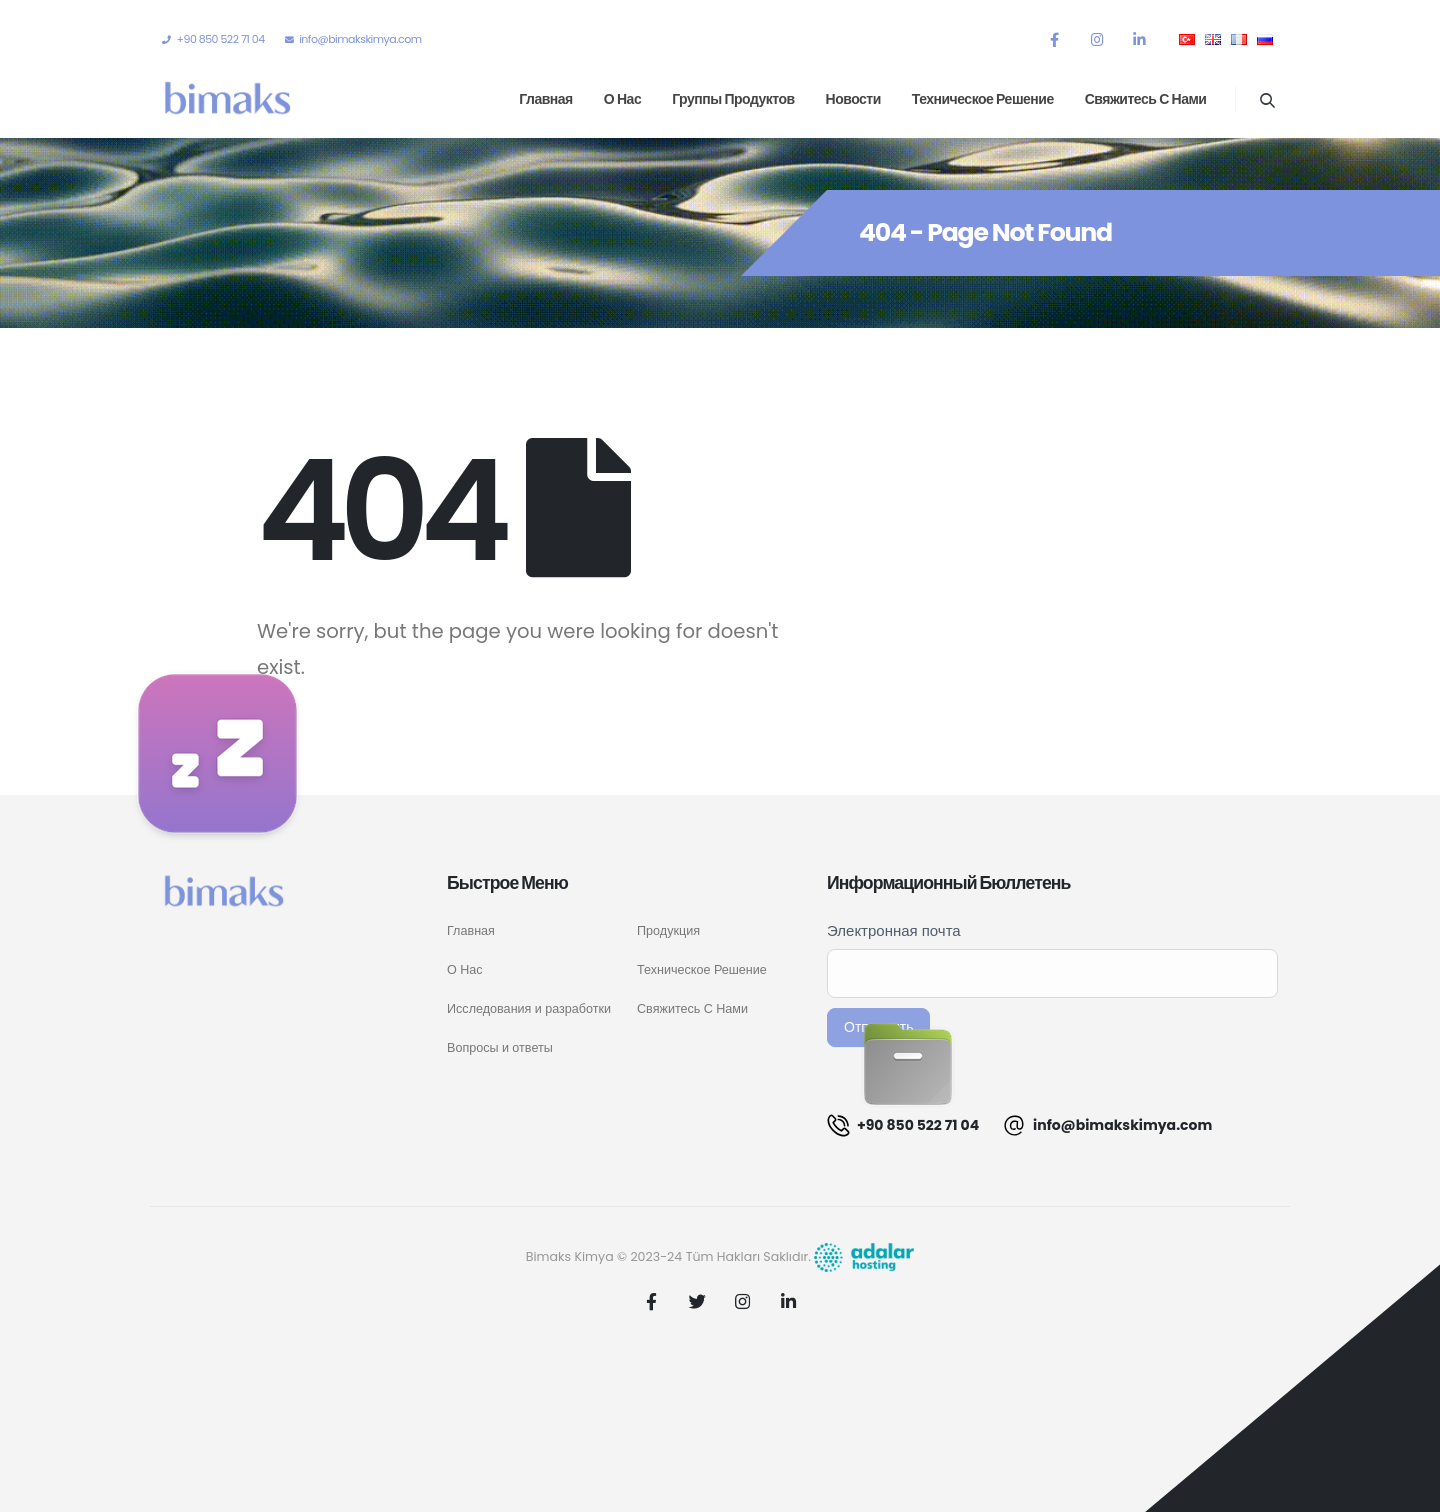 Image resolution: width=1440 pixels, height=1512 pixels. What do you see at coordinates (908, 1064) in the screenshot?
I see `open the file manager application` at bounding box center [908, 1064].